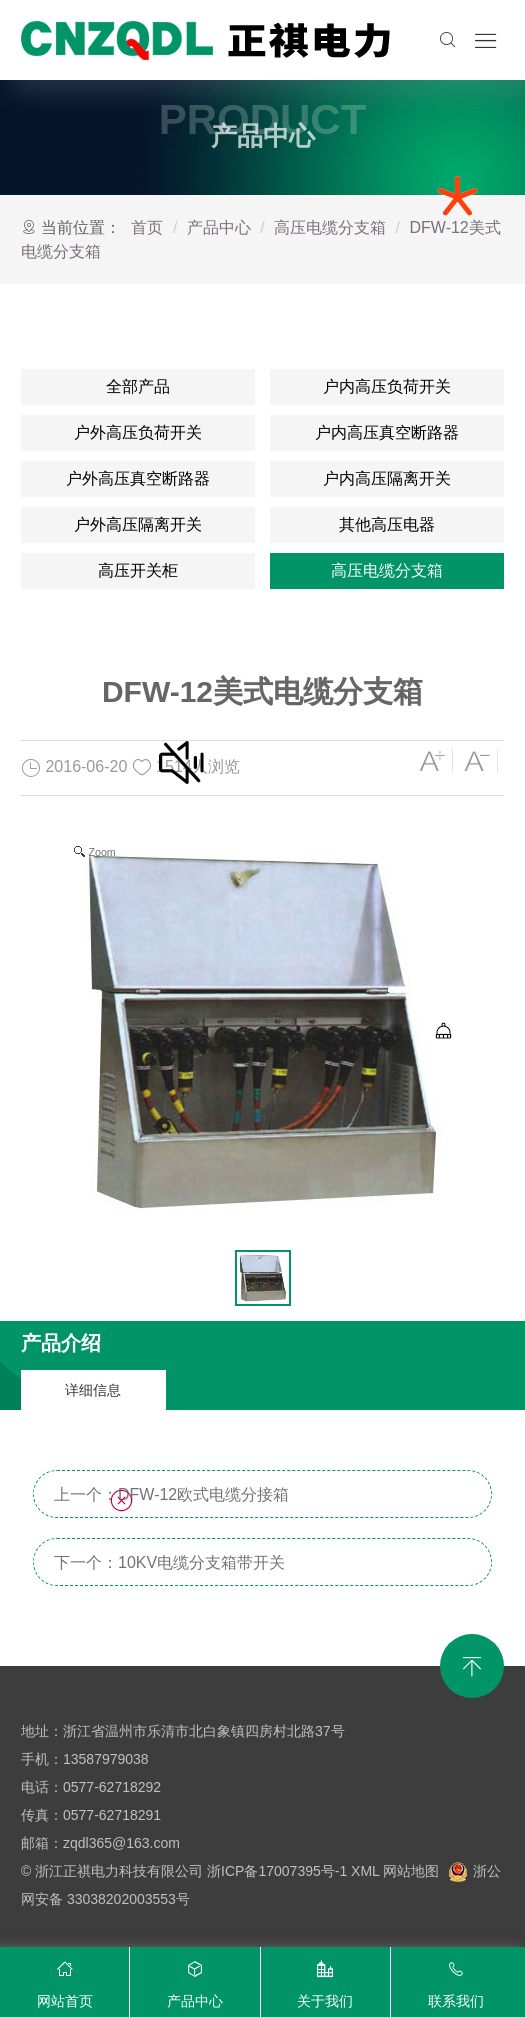 Image resolution: width=525 pixels, height=2017 pixels. What do you see at coordinates (121, 1500) in the screenshot?
I see `close or dismiss a dialog` at bounding box center [121, 1500].